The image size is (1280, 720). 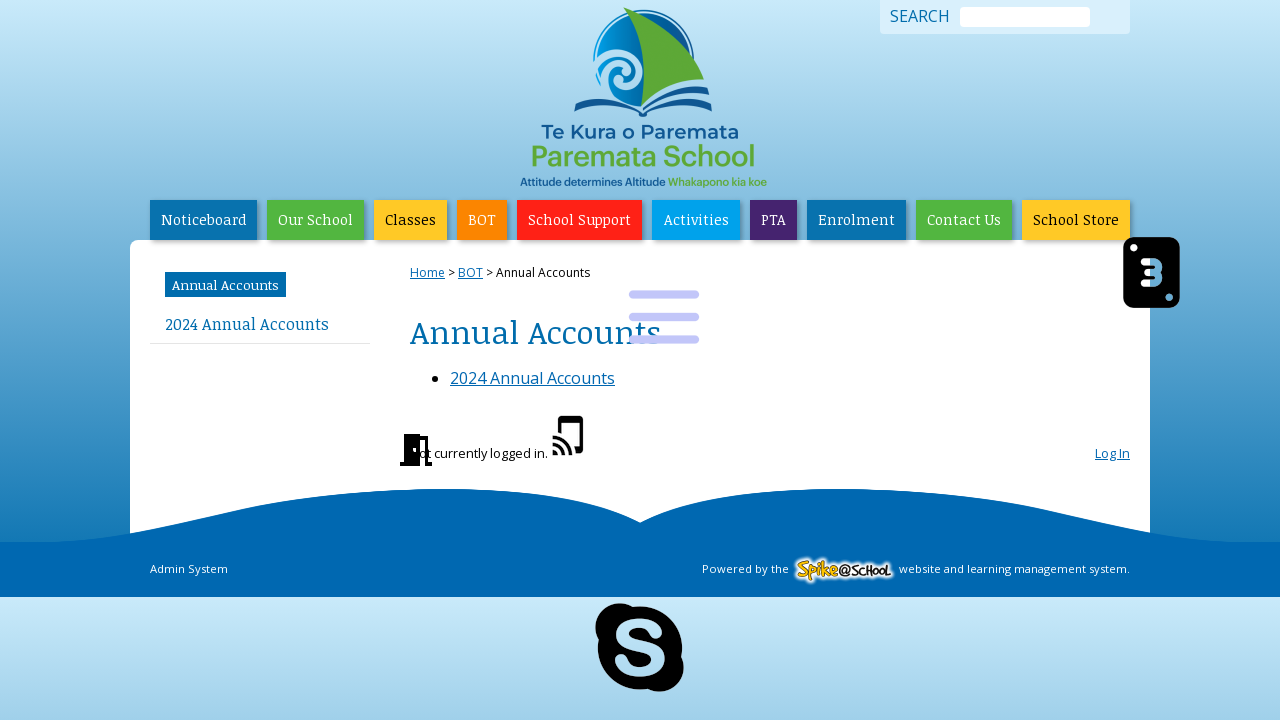 I want to click on access meeting room booking, so click(x=416, y=450).